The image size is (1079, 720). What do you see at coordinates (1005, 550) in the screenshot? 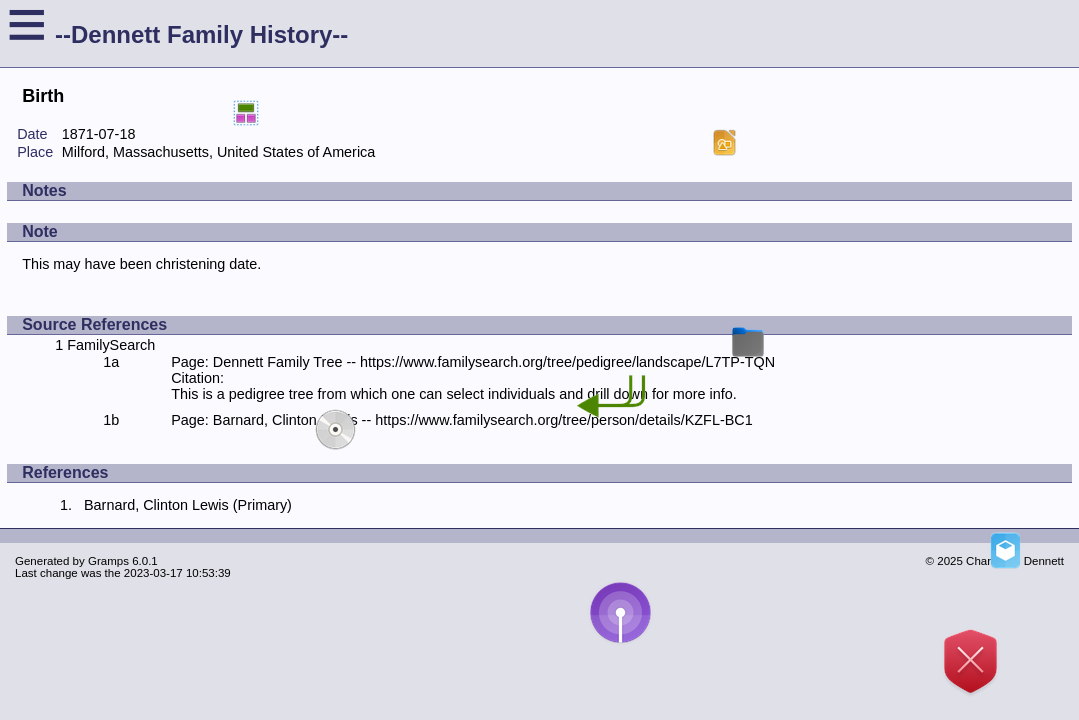
I see `a flatpak application package file` at bounding box center [1005, 550].